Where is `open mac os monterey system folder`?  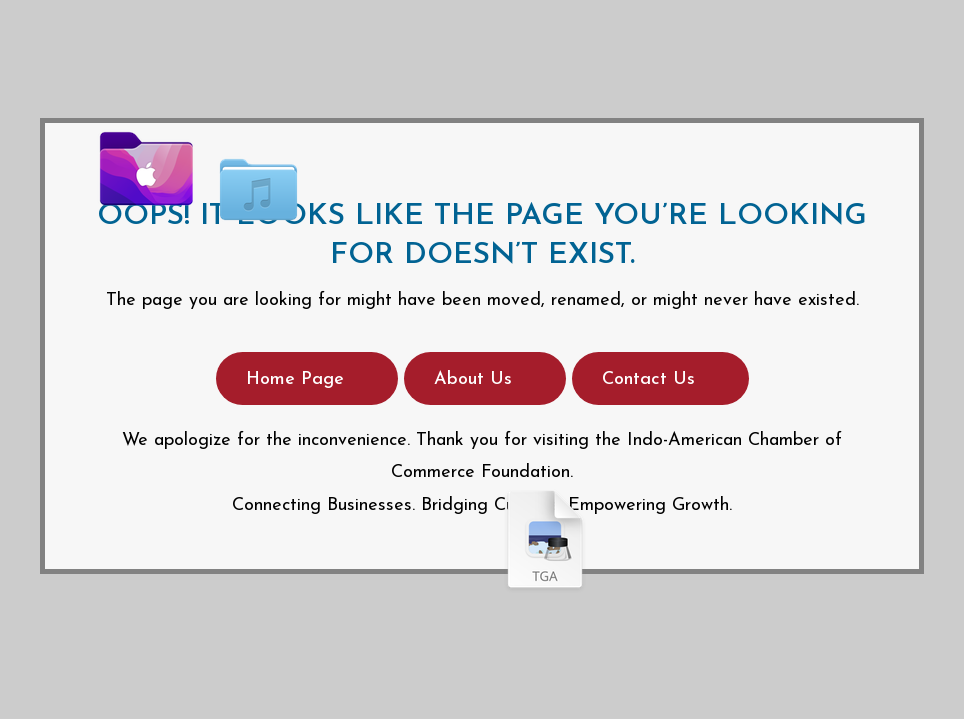
open mac os monterey system folder is located at coordinates (146, 171).